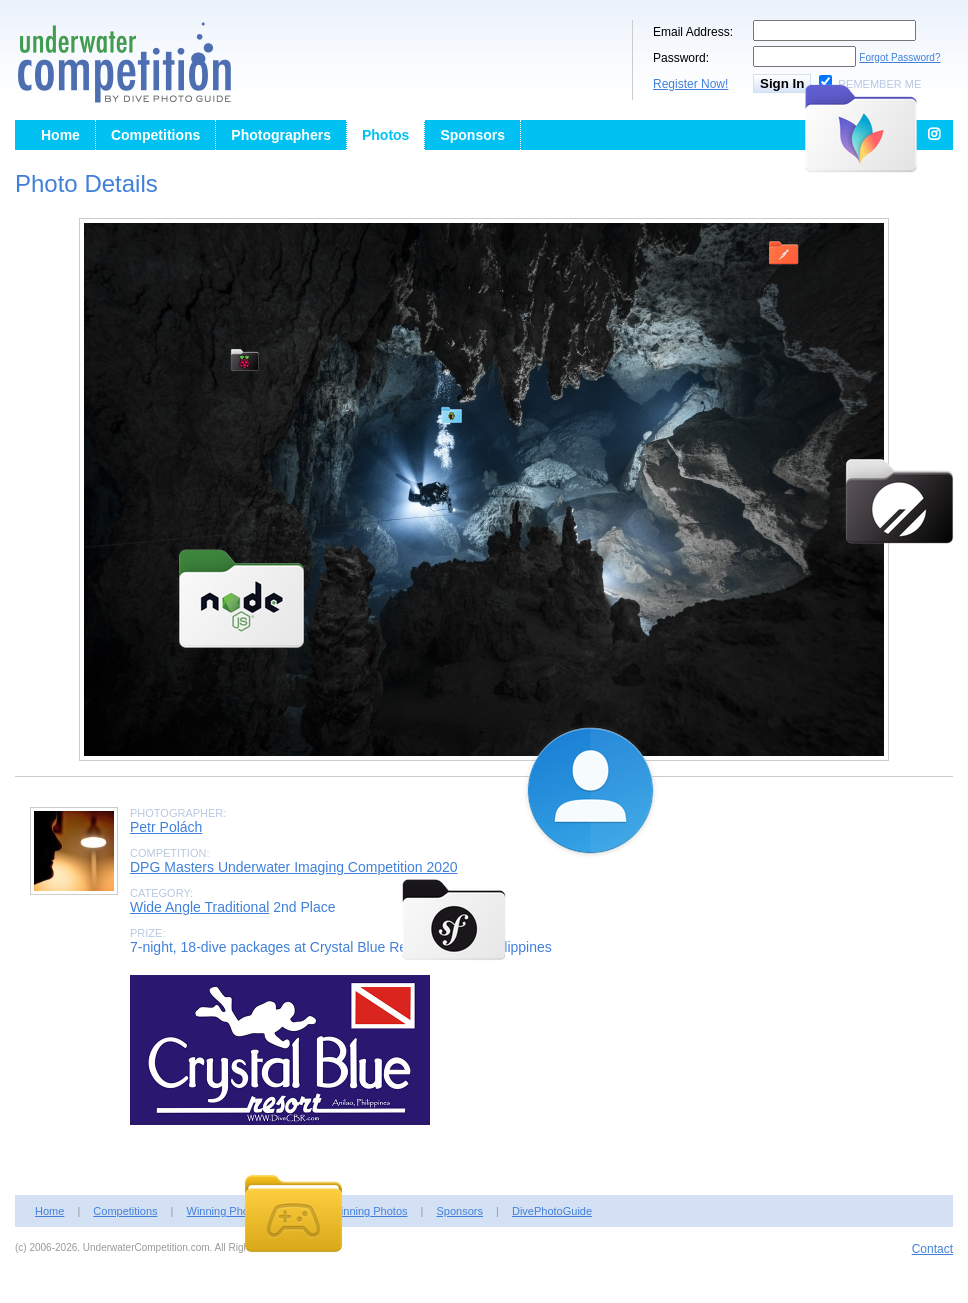  Describe the element at coordinates (244, 360) in the screenshot. I see `folder containing Raspberry Pi project files` at that location.